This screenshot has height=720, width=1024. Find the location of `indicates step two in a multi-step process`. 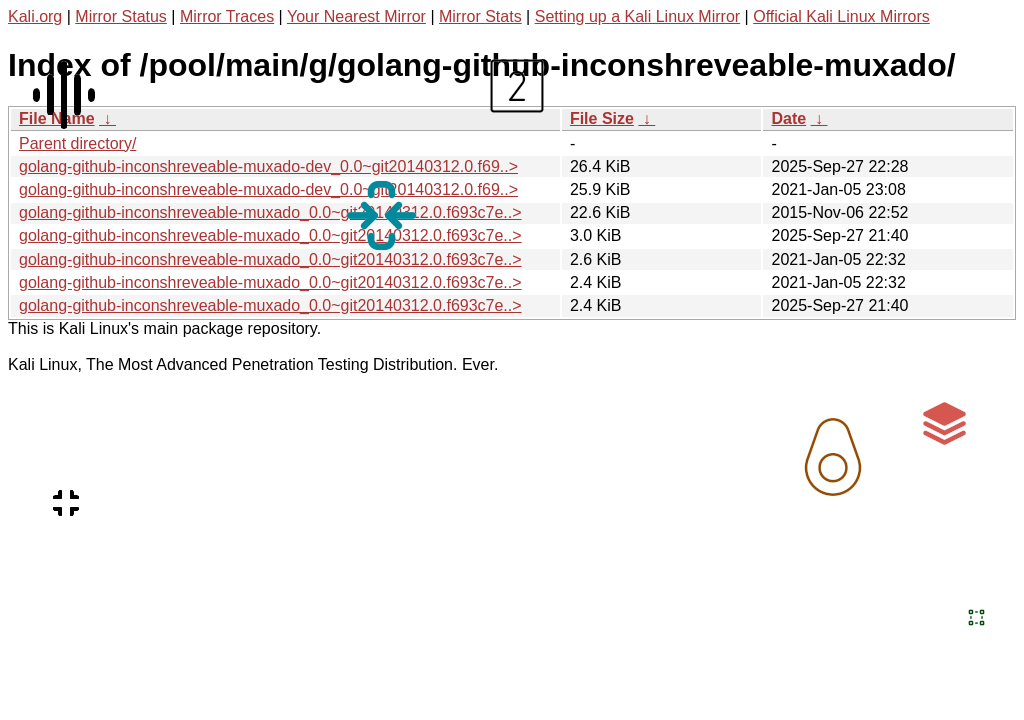

indicates step two in a multi-step process is located at coordinates (517, 86).